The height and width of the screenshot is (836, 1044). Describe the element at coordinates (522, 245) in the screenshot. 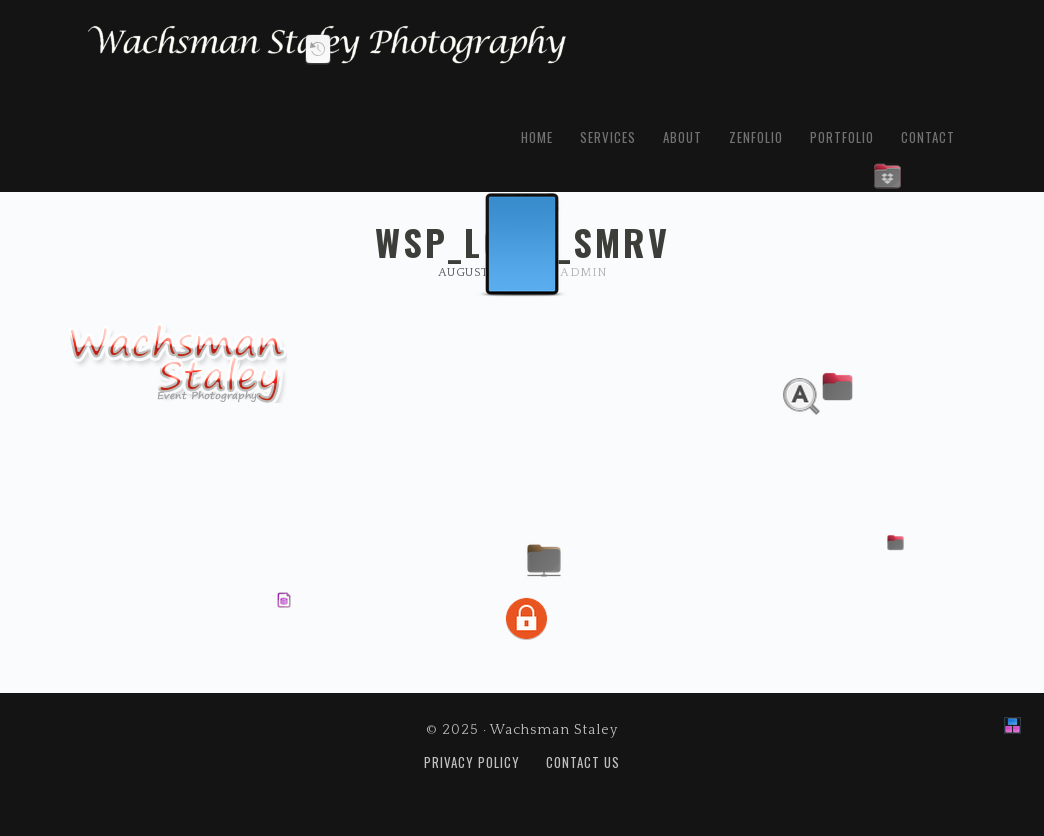

I see `iPad Pro device icon` at that location.